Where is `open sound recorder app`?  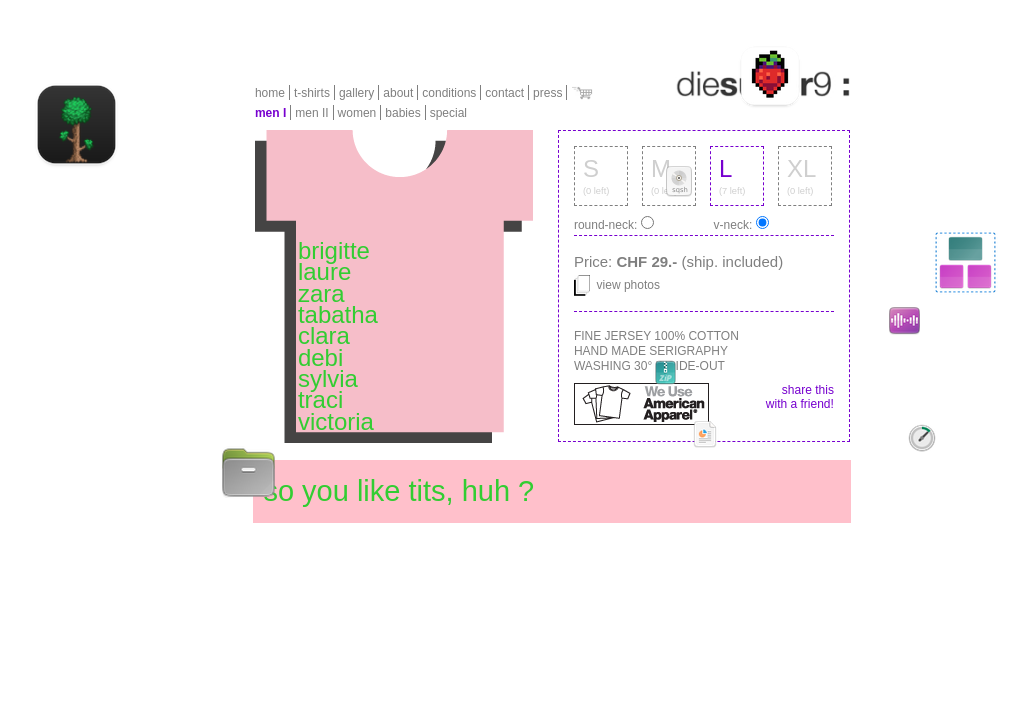 open sound recorder app is located at coordinates (904, 320).